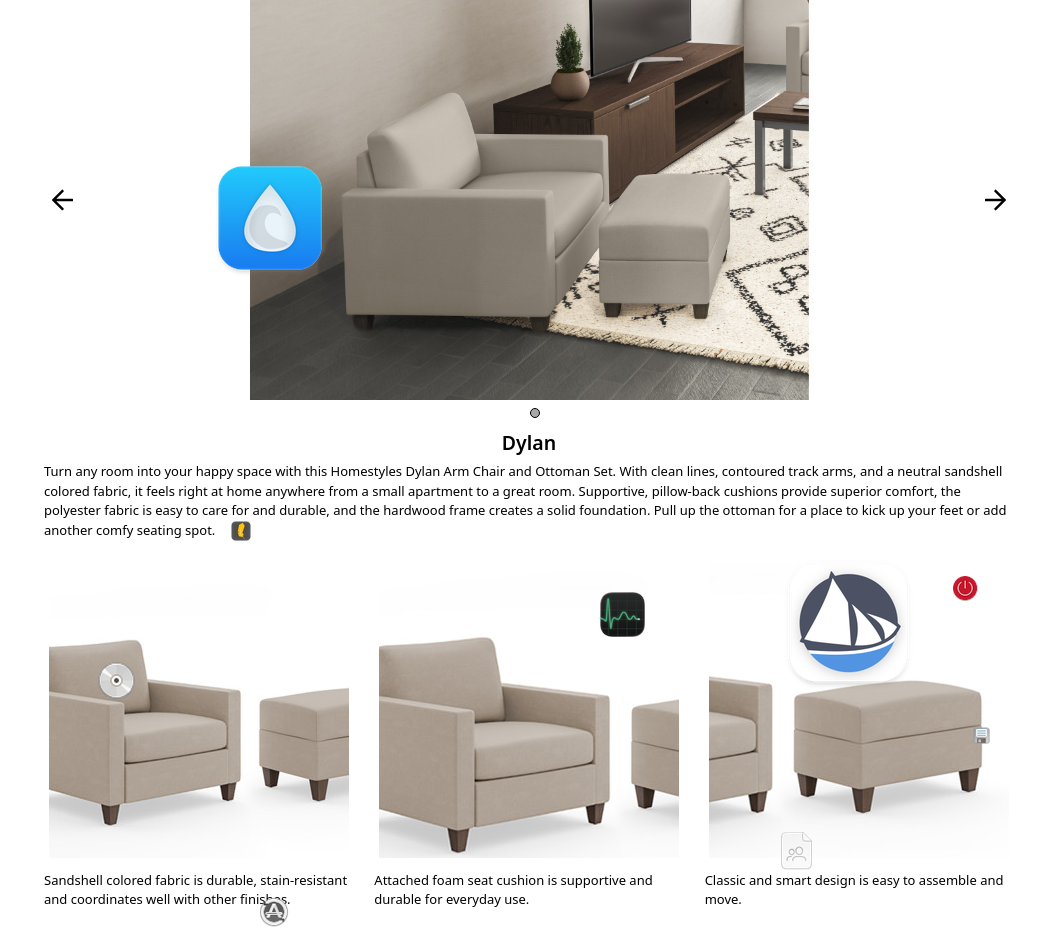  I want to click on open deluge torrent client, so click(270, 218).